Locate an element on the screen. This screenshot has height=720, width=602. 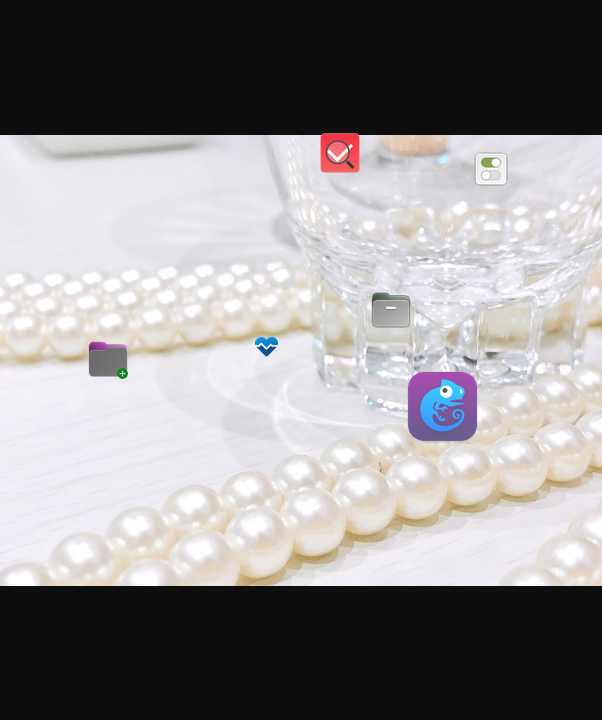
open the file manager application is located at coordinates (391, 310).